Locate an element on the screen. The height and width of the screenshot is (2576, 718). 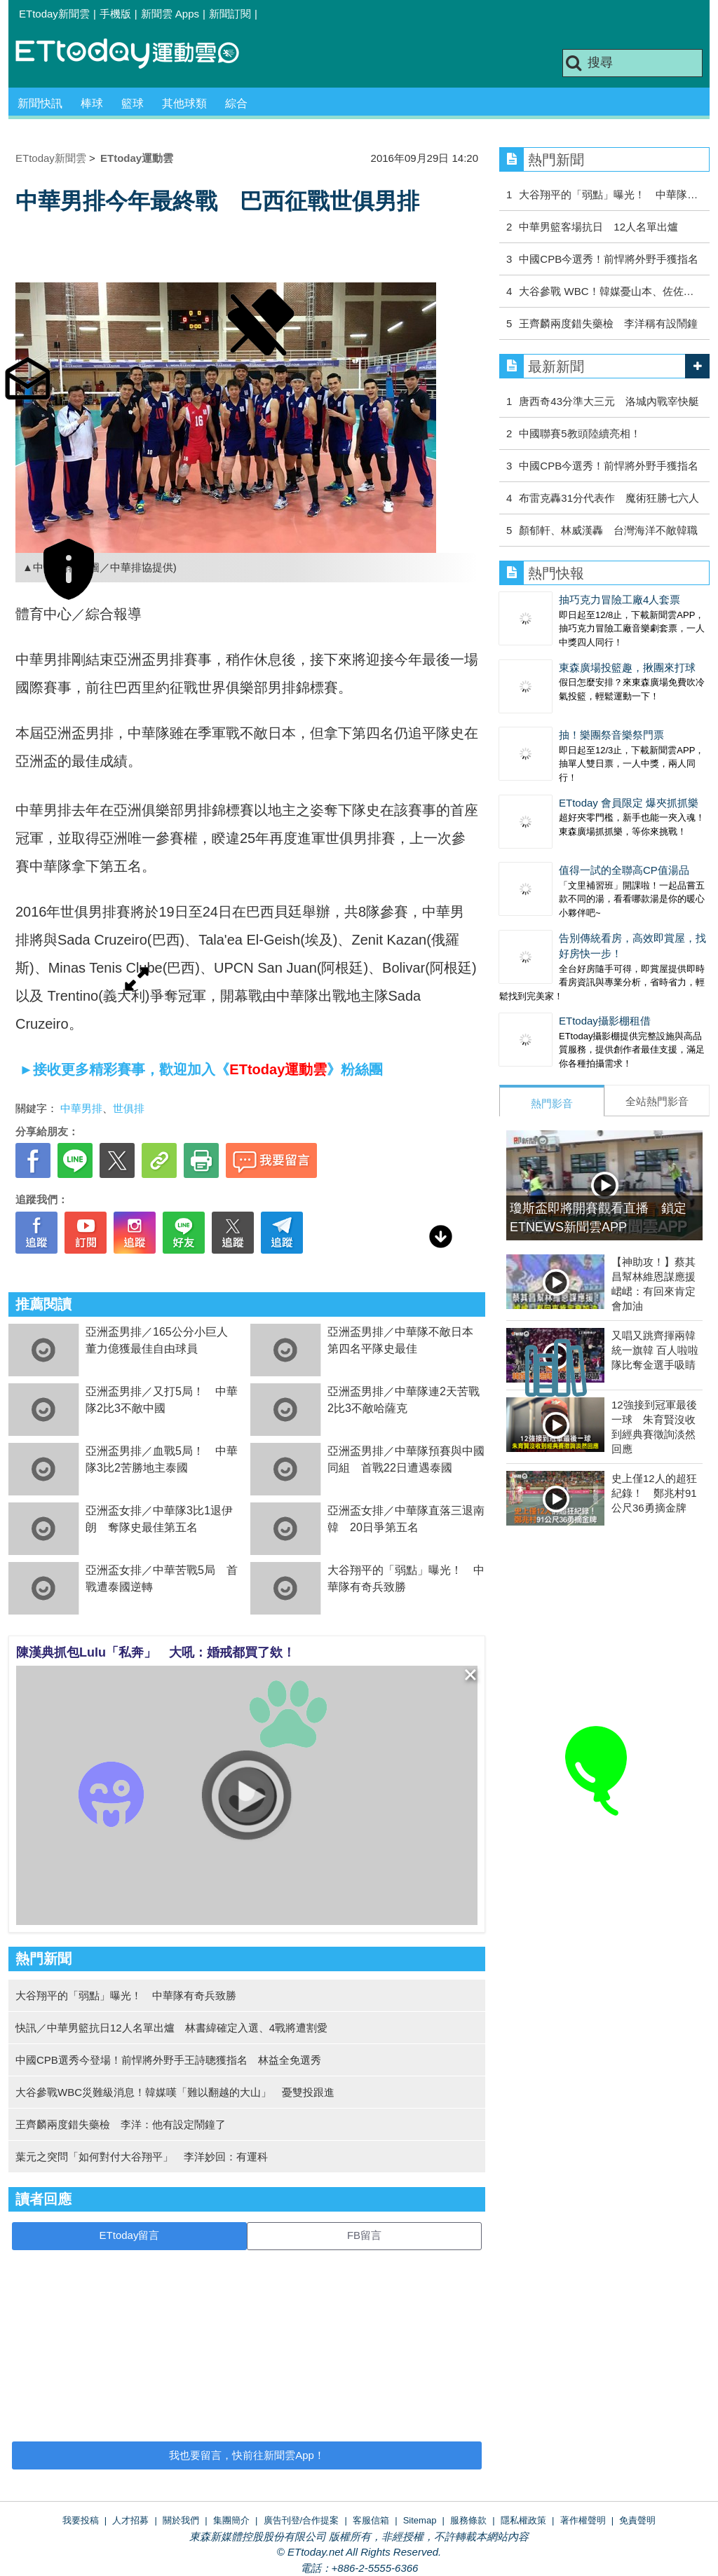
access your library or collection is located at coordinates (556, 1368).